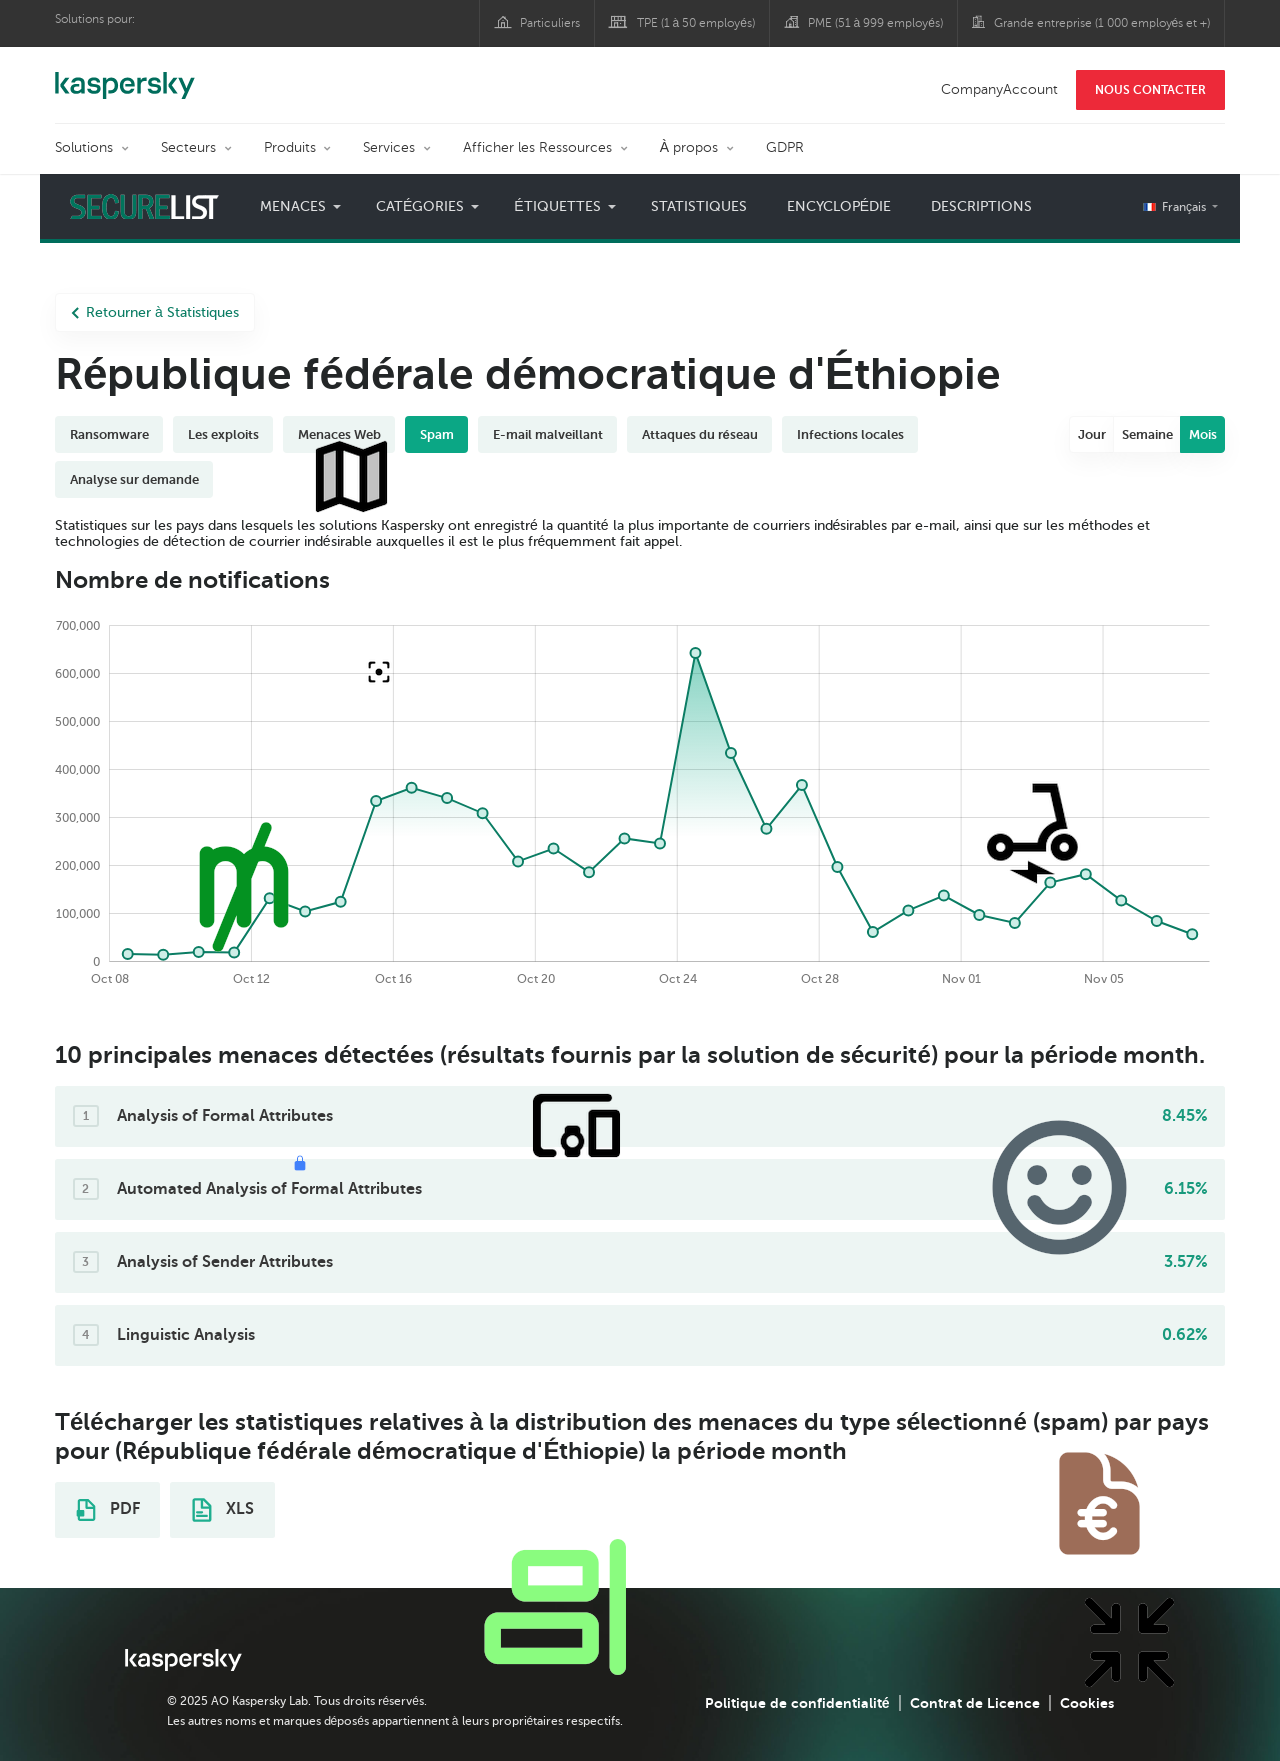 The image size is (1280, 1761). Describe the element at coordinates (300, 1163) in the screenshot. I see `indicates a locked or secured item` at that location.